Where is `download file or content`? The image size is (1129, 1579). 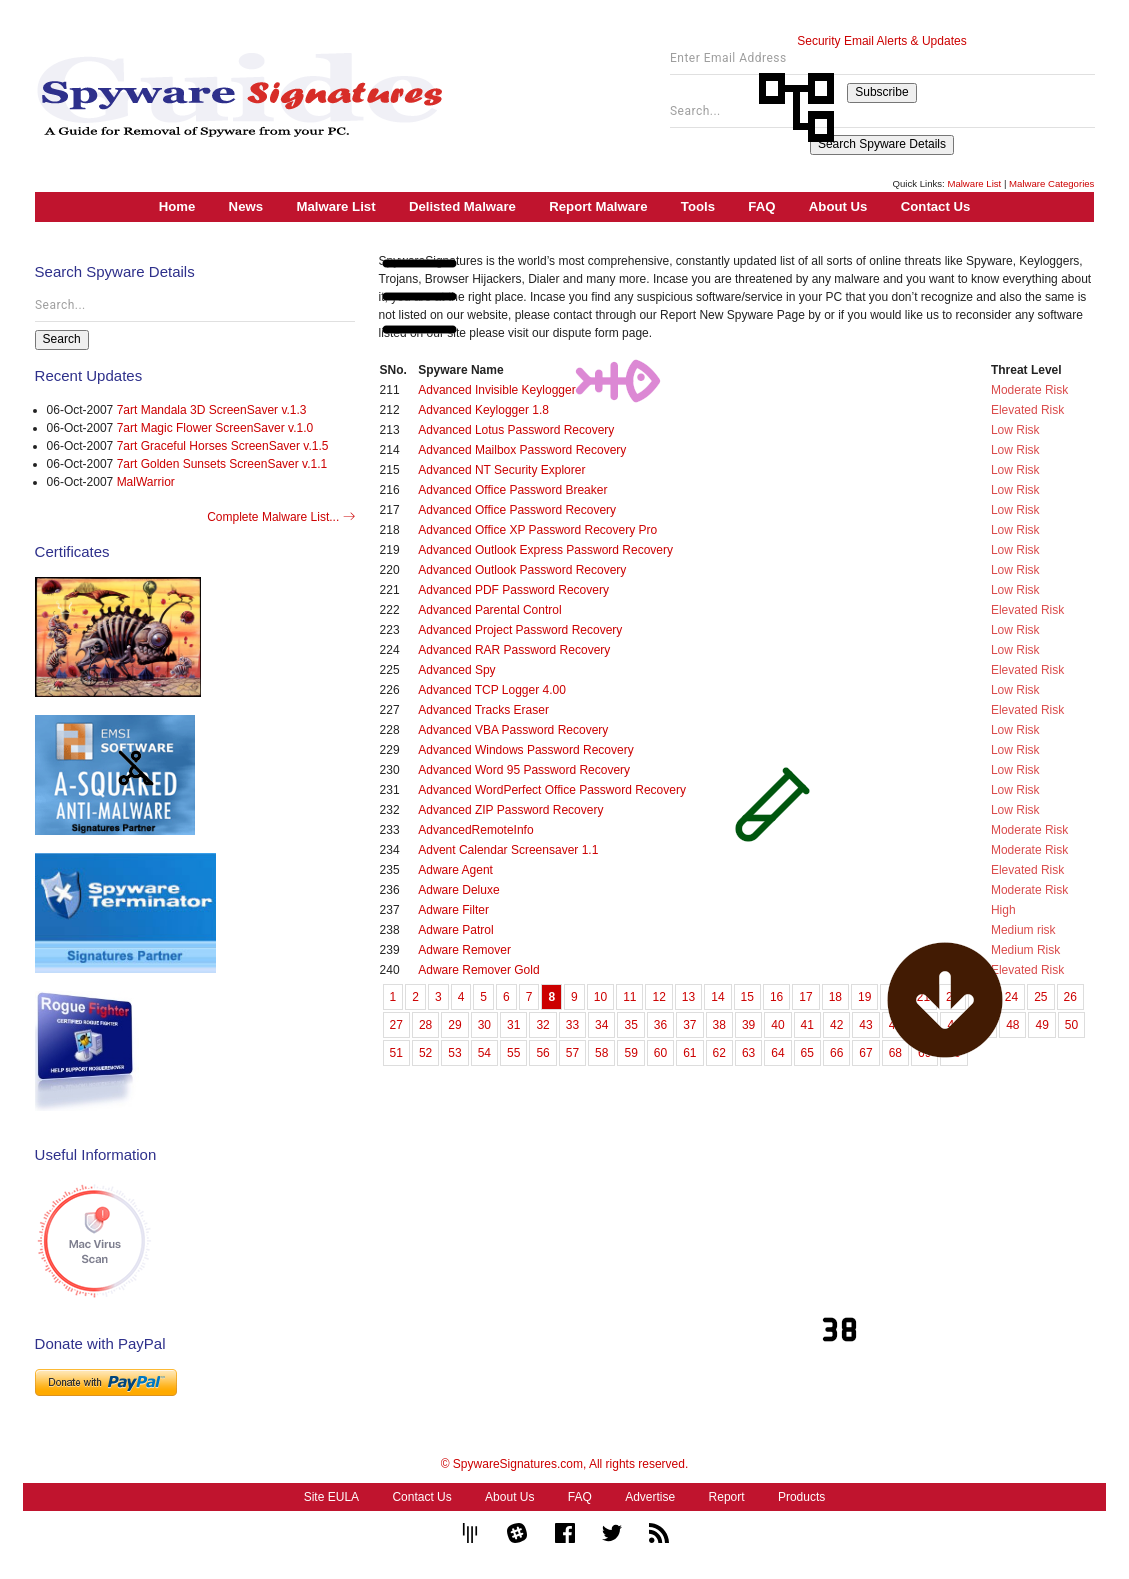
download file or content is located at coordinates (945, 1000).